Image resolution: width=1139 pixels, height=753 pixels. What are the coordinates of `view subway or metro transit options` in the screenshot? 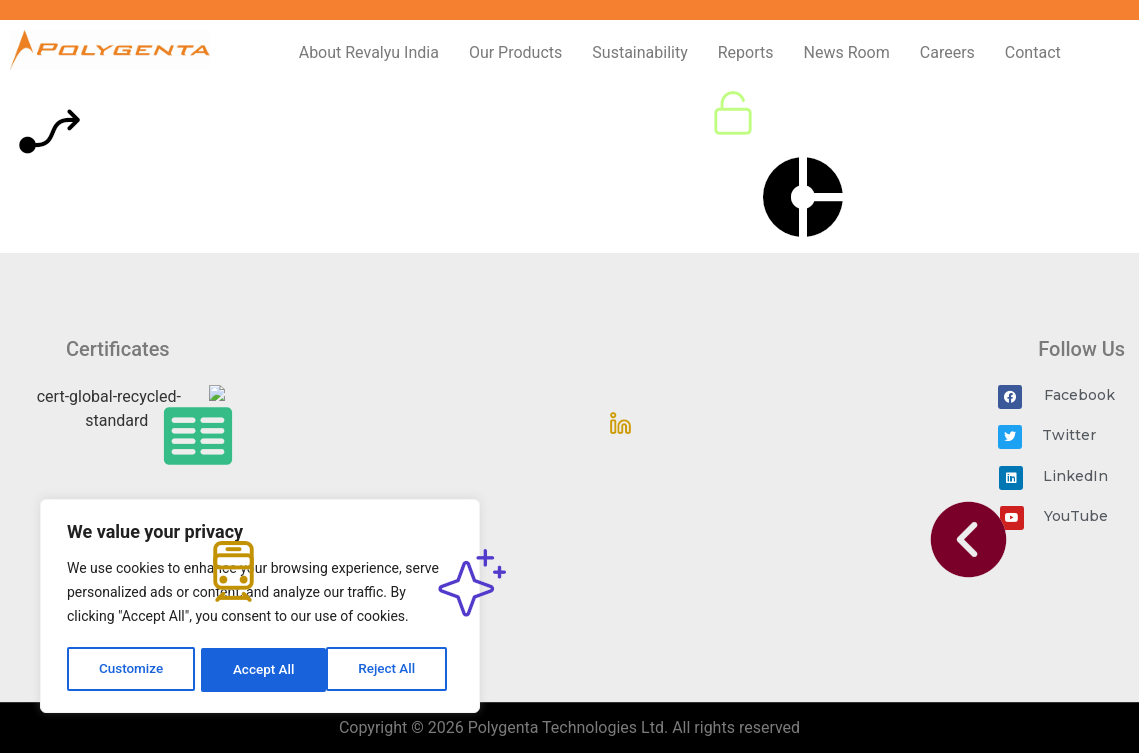 It's located at (233, 571).